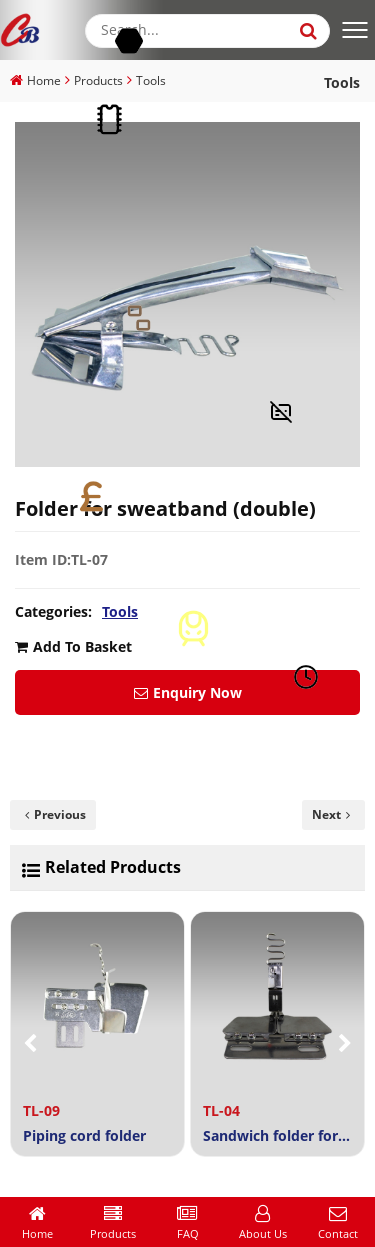 The width and height of the screenshot is (375, 1247). What do you see at coordinates (281, 412) in the screenshot?
I see `turn off closed captions` at bounding box center [281, 412].